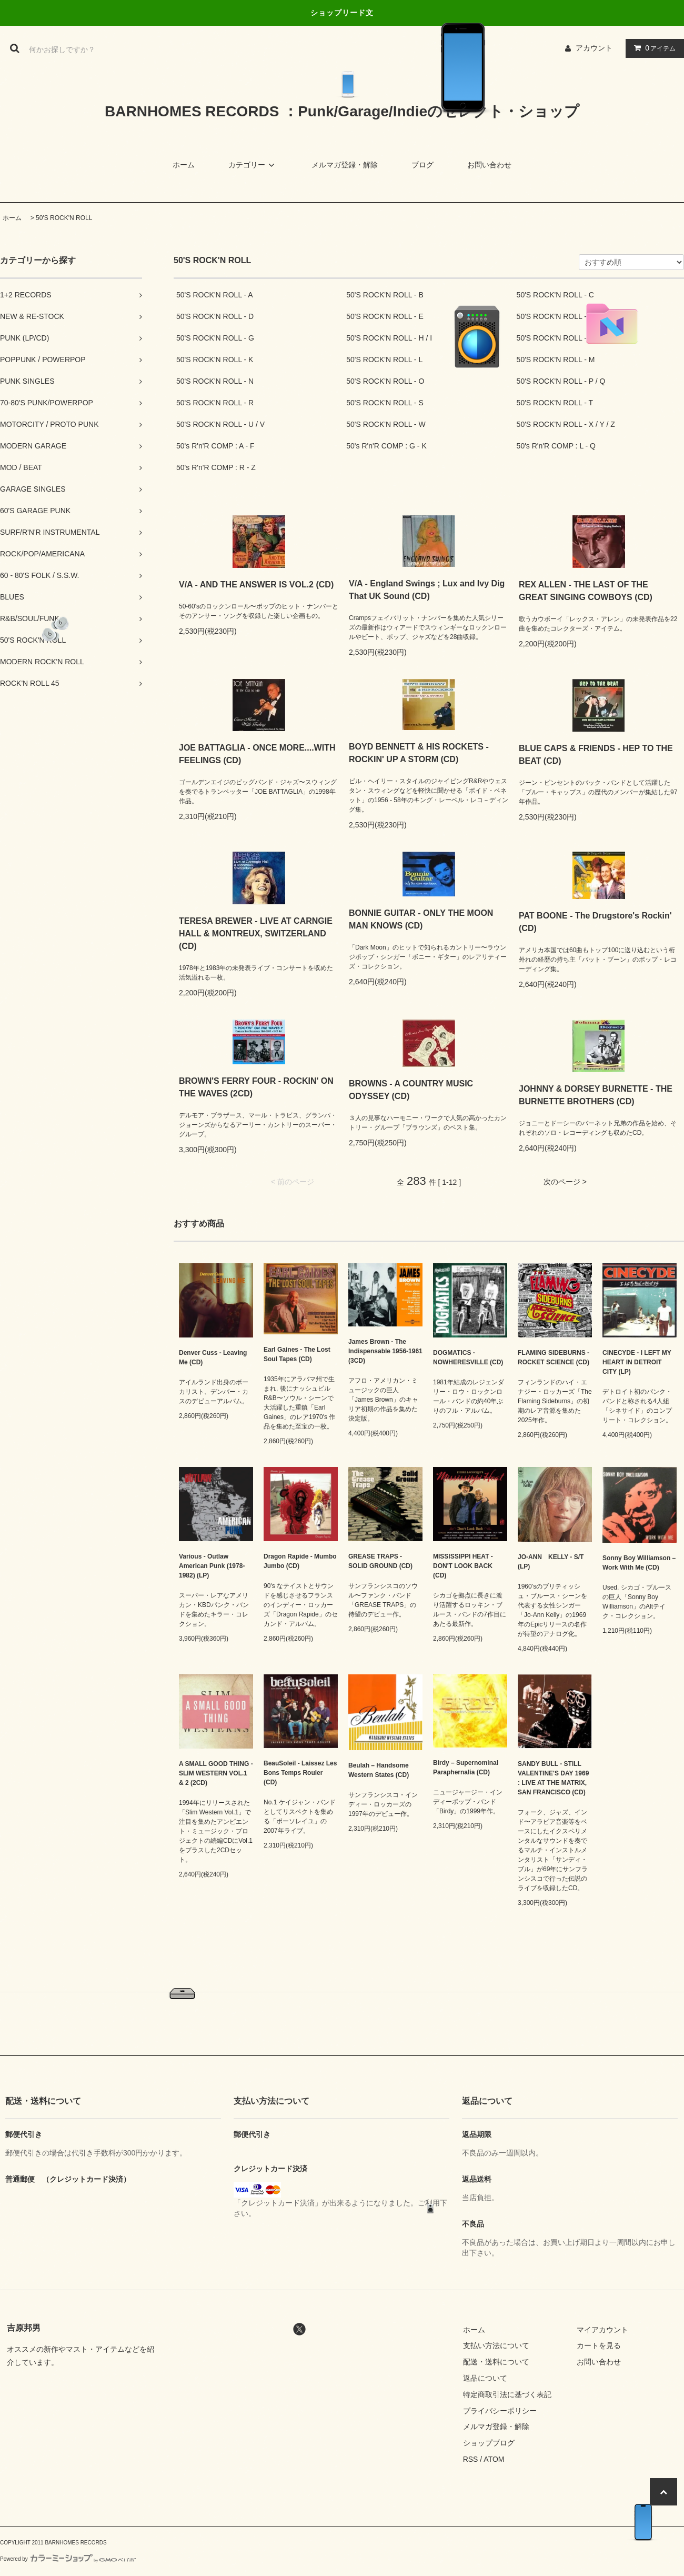  What do you see at coordinates (430, 2209) in the screenshot?
I see `access sound or audio settings` at bounding box center [430, 2209].